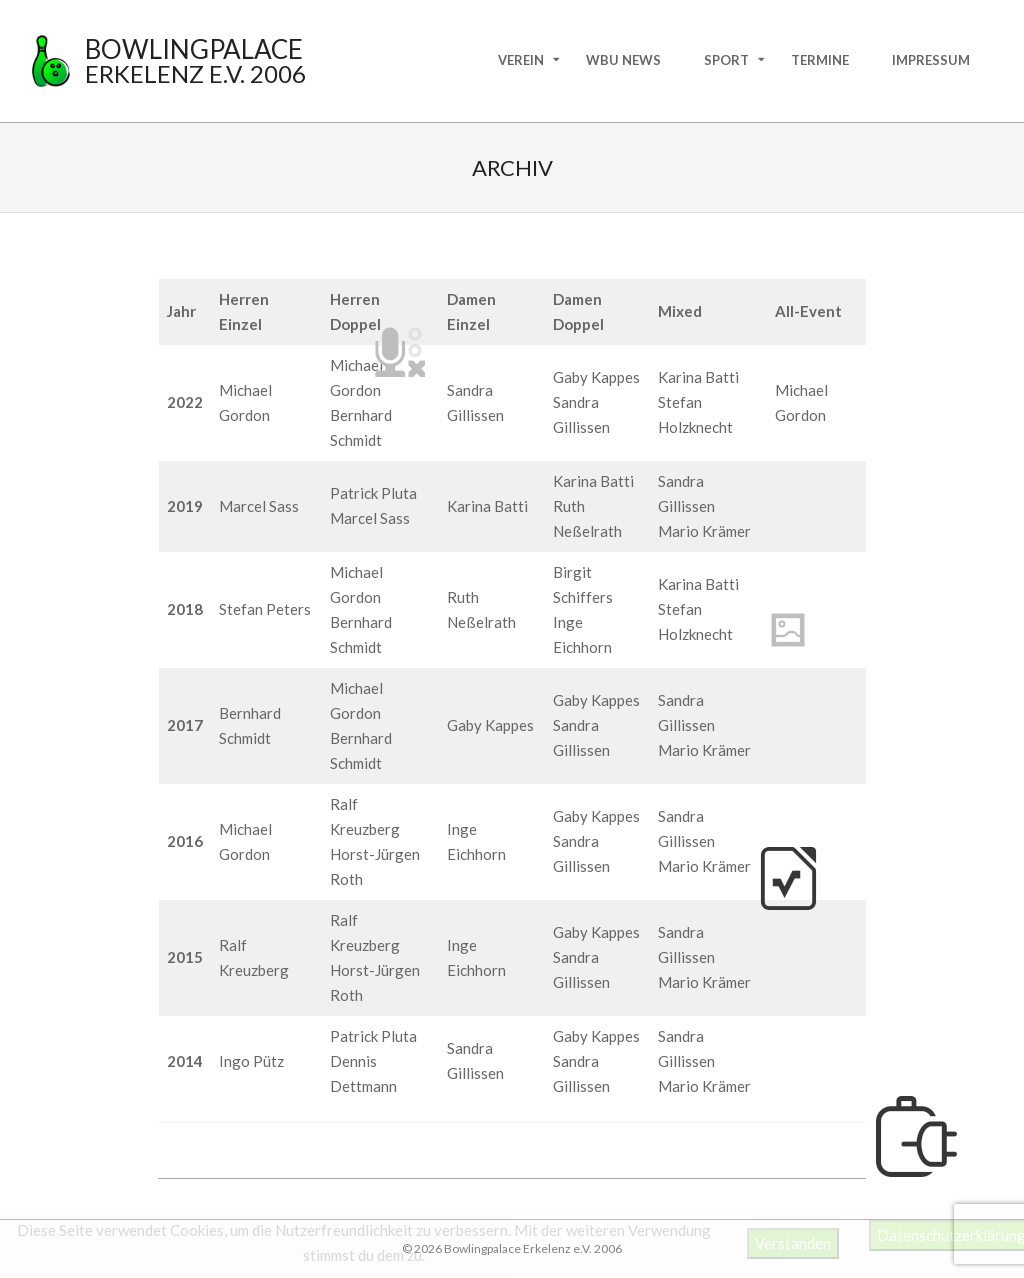  What do you see at coordinates (788, 878) in the screenshot?
I see `open libreoffice math application` at bounding box center [788, 878].